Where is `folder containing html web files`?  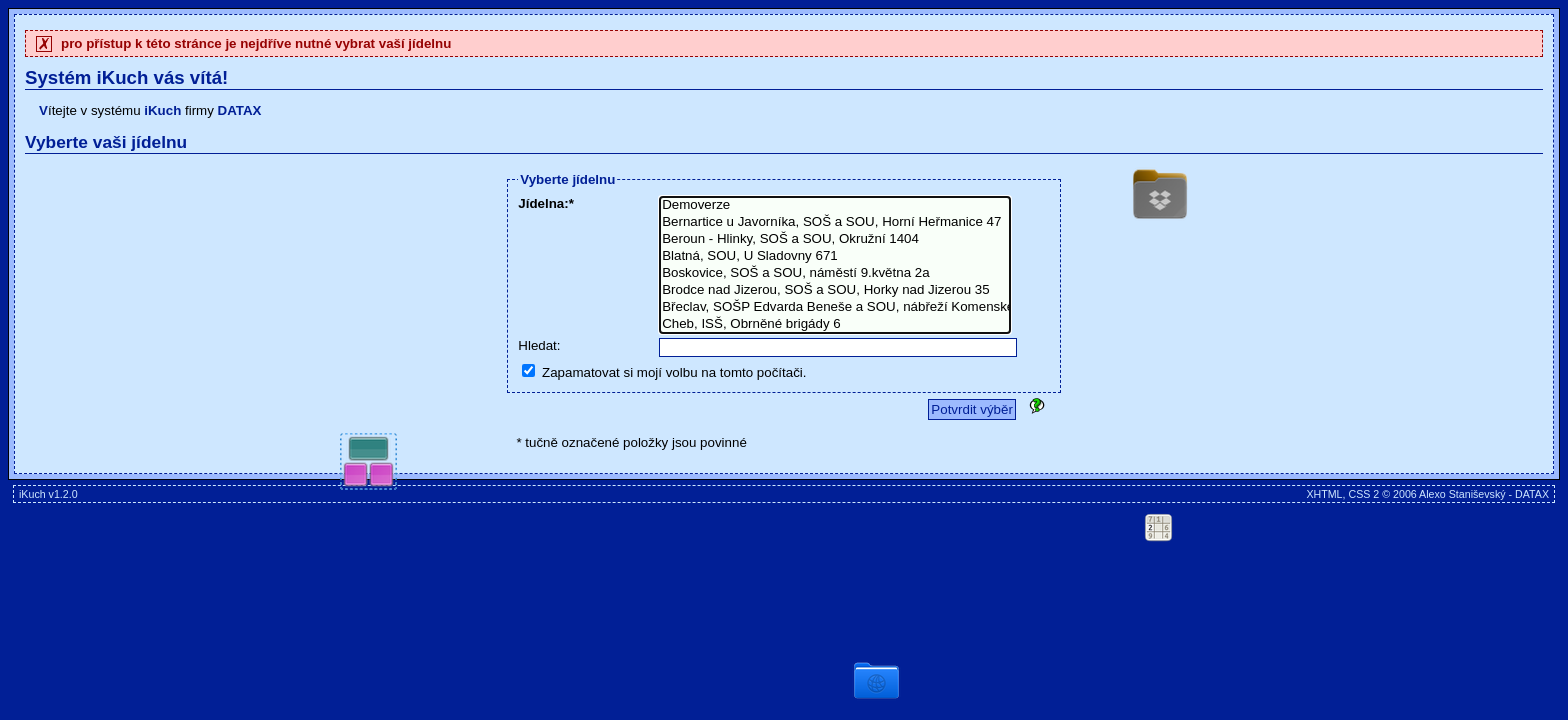 folder containing html web files is located at coordinates (876, 680).